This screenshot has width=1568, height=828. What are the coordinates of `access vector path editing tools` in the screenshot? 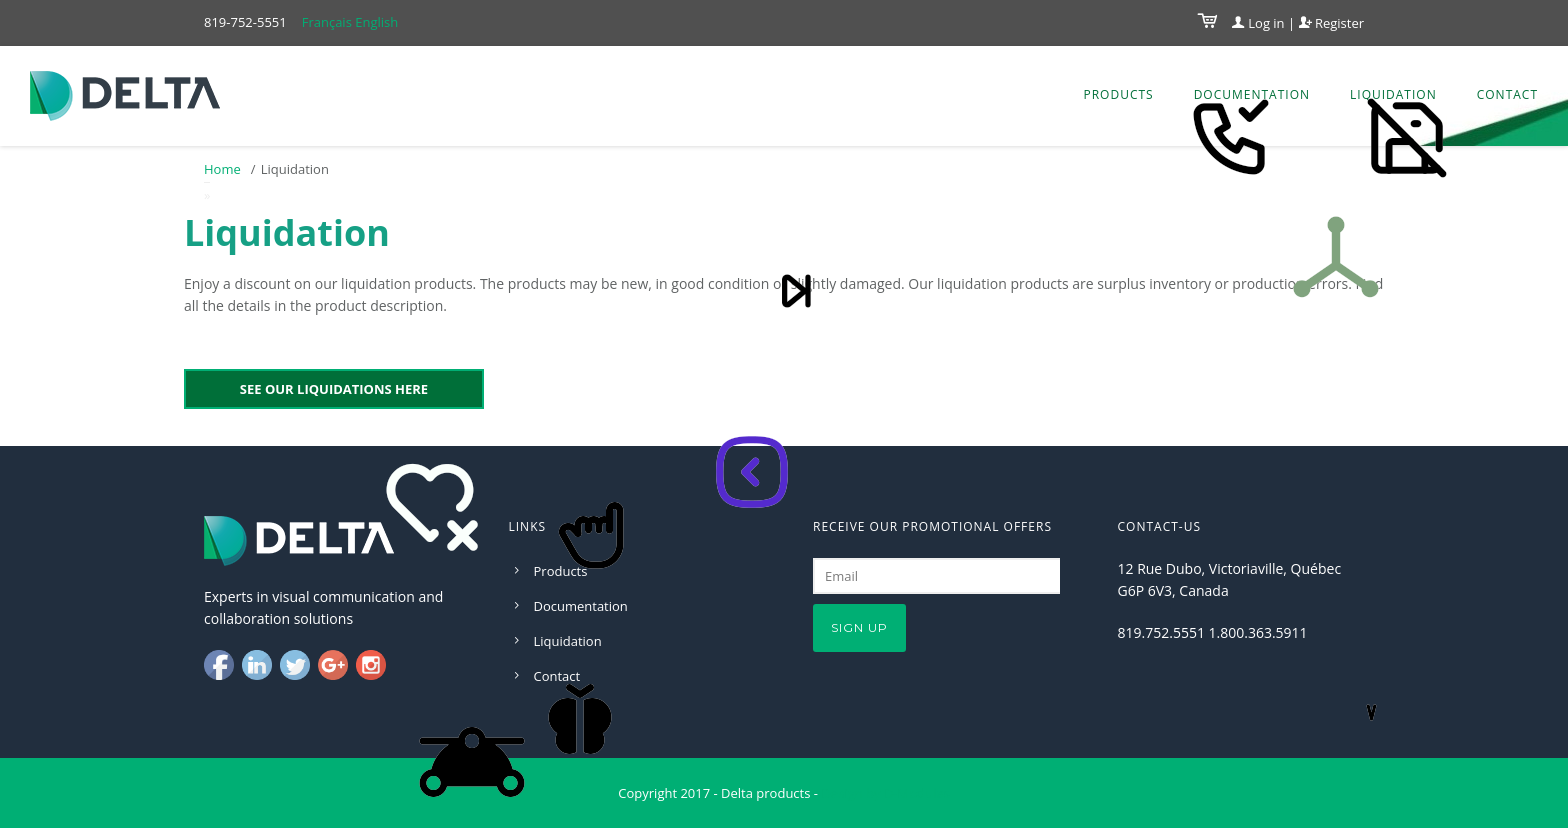 It's located at (472, 762).